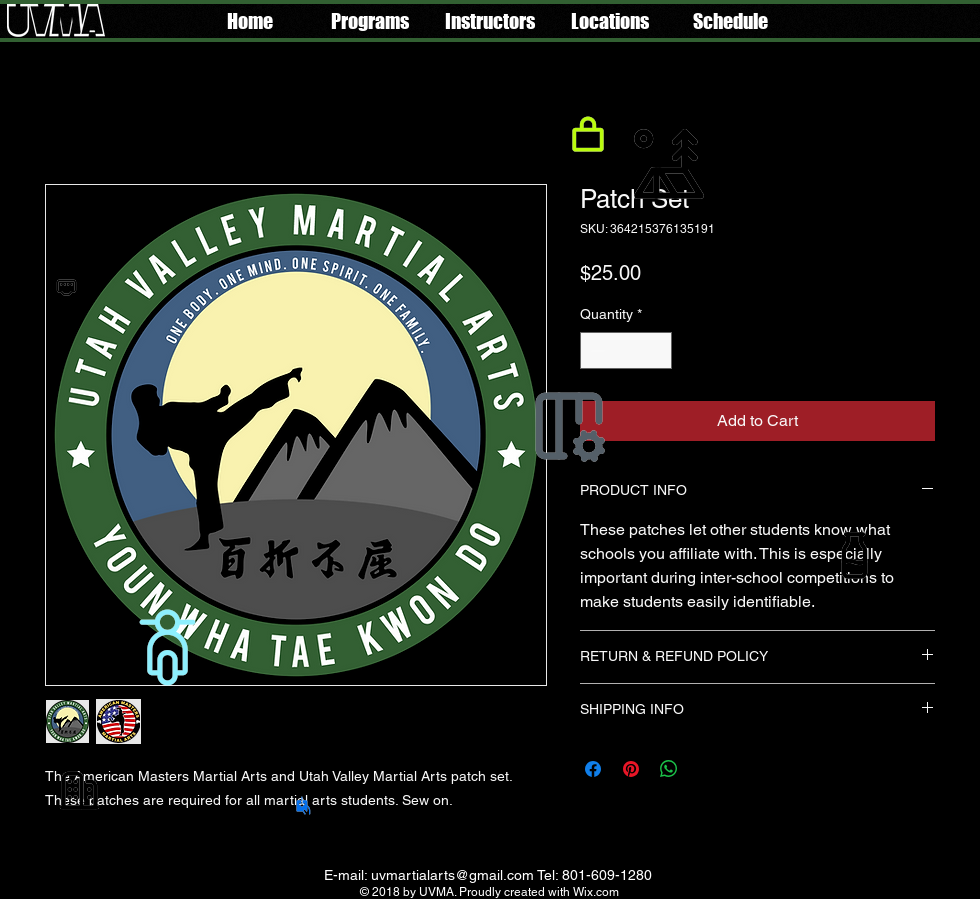  I want to click on withdraw or receive funds, so click(302, 805).